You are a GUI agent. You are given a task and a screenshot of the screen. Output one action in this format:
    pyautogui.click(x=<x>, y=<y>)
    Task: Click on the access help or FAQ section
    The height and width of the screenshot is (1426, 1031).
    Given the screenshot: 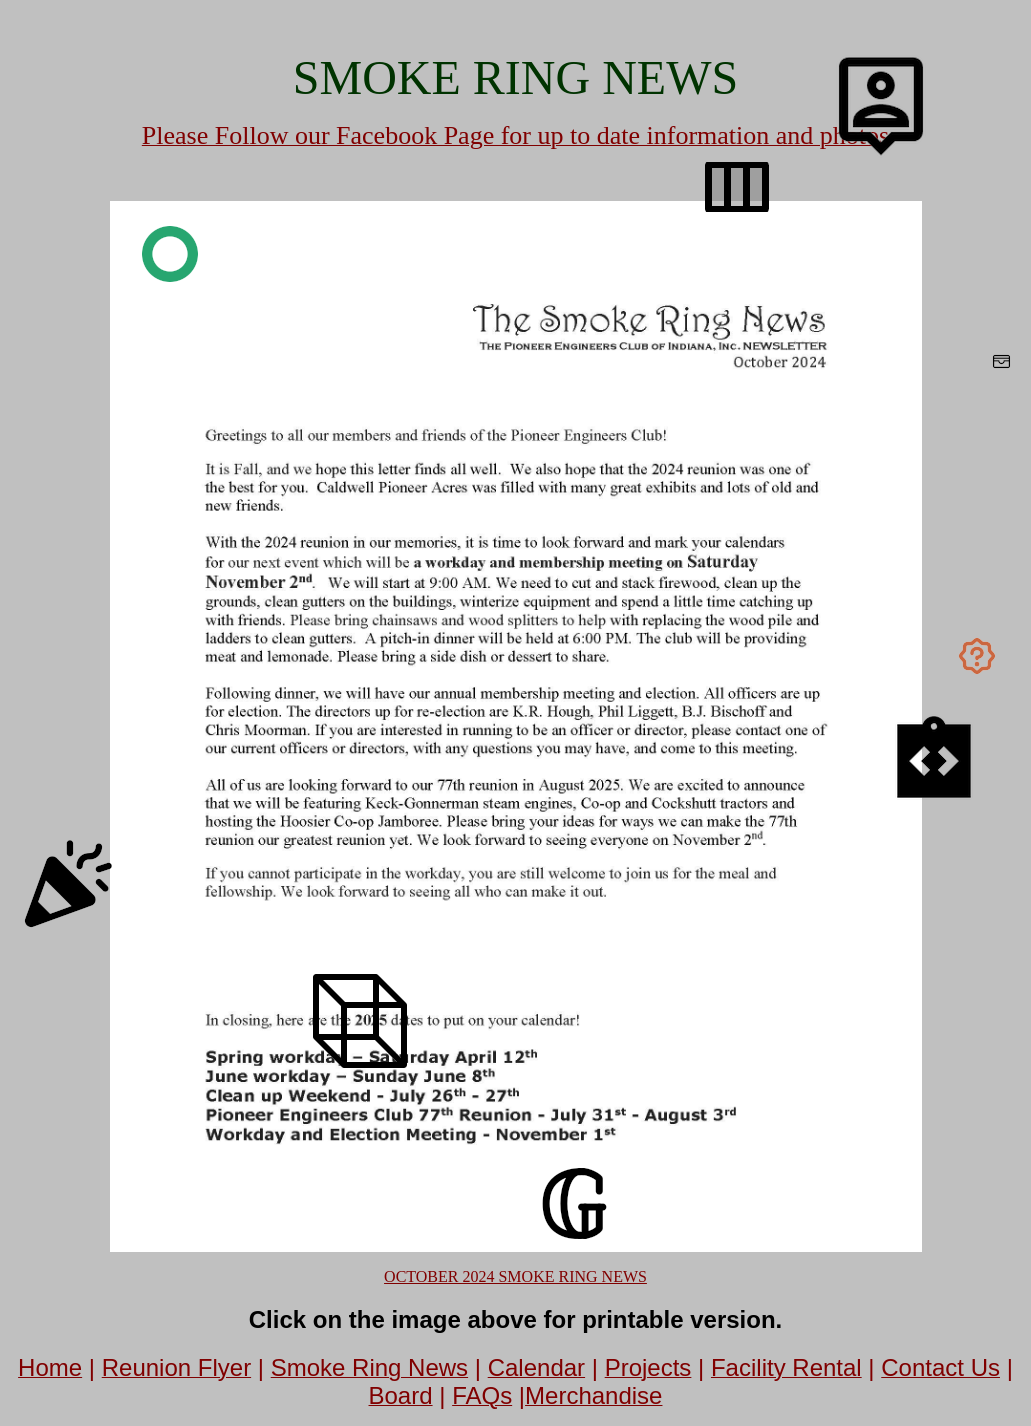 What is the action you would take?
    pyautogui.click(x=977, y=656)
    